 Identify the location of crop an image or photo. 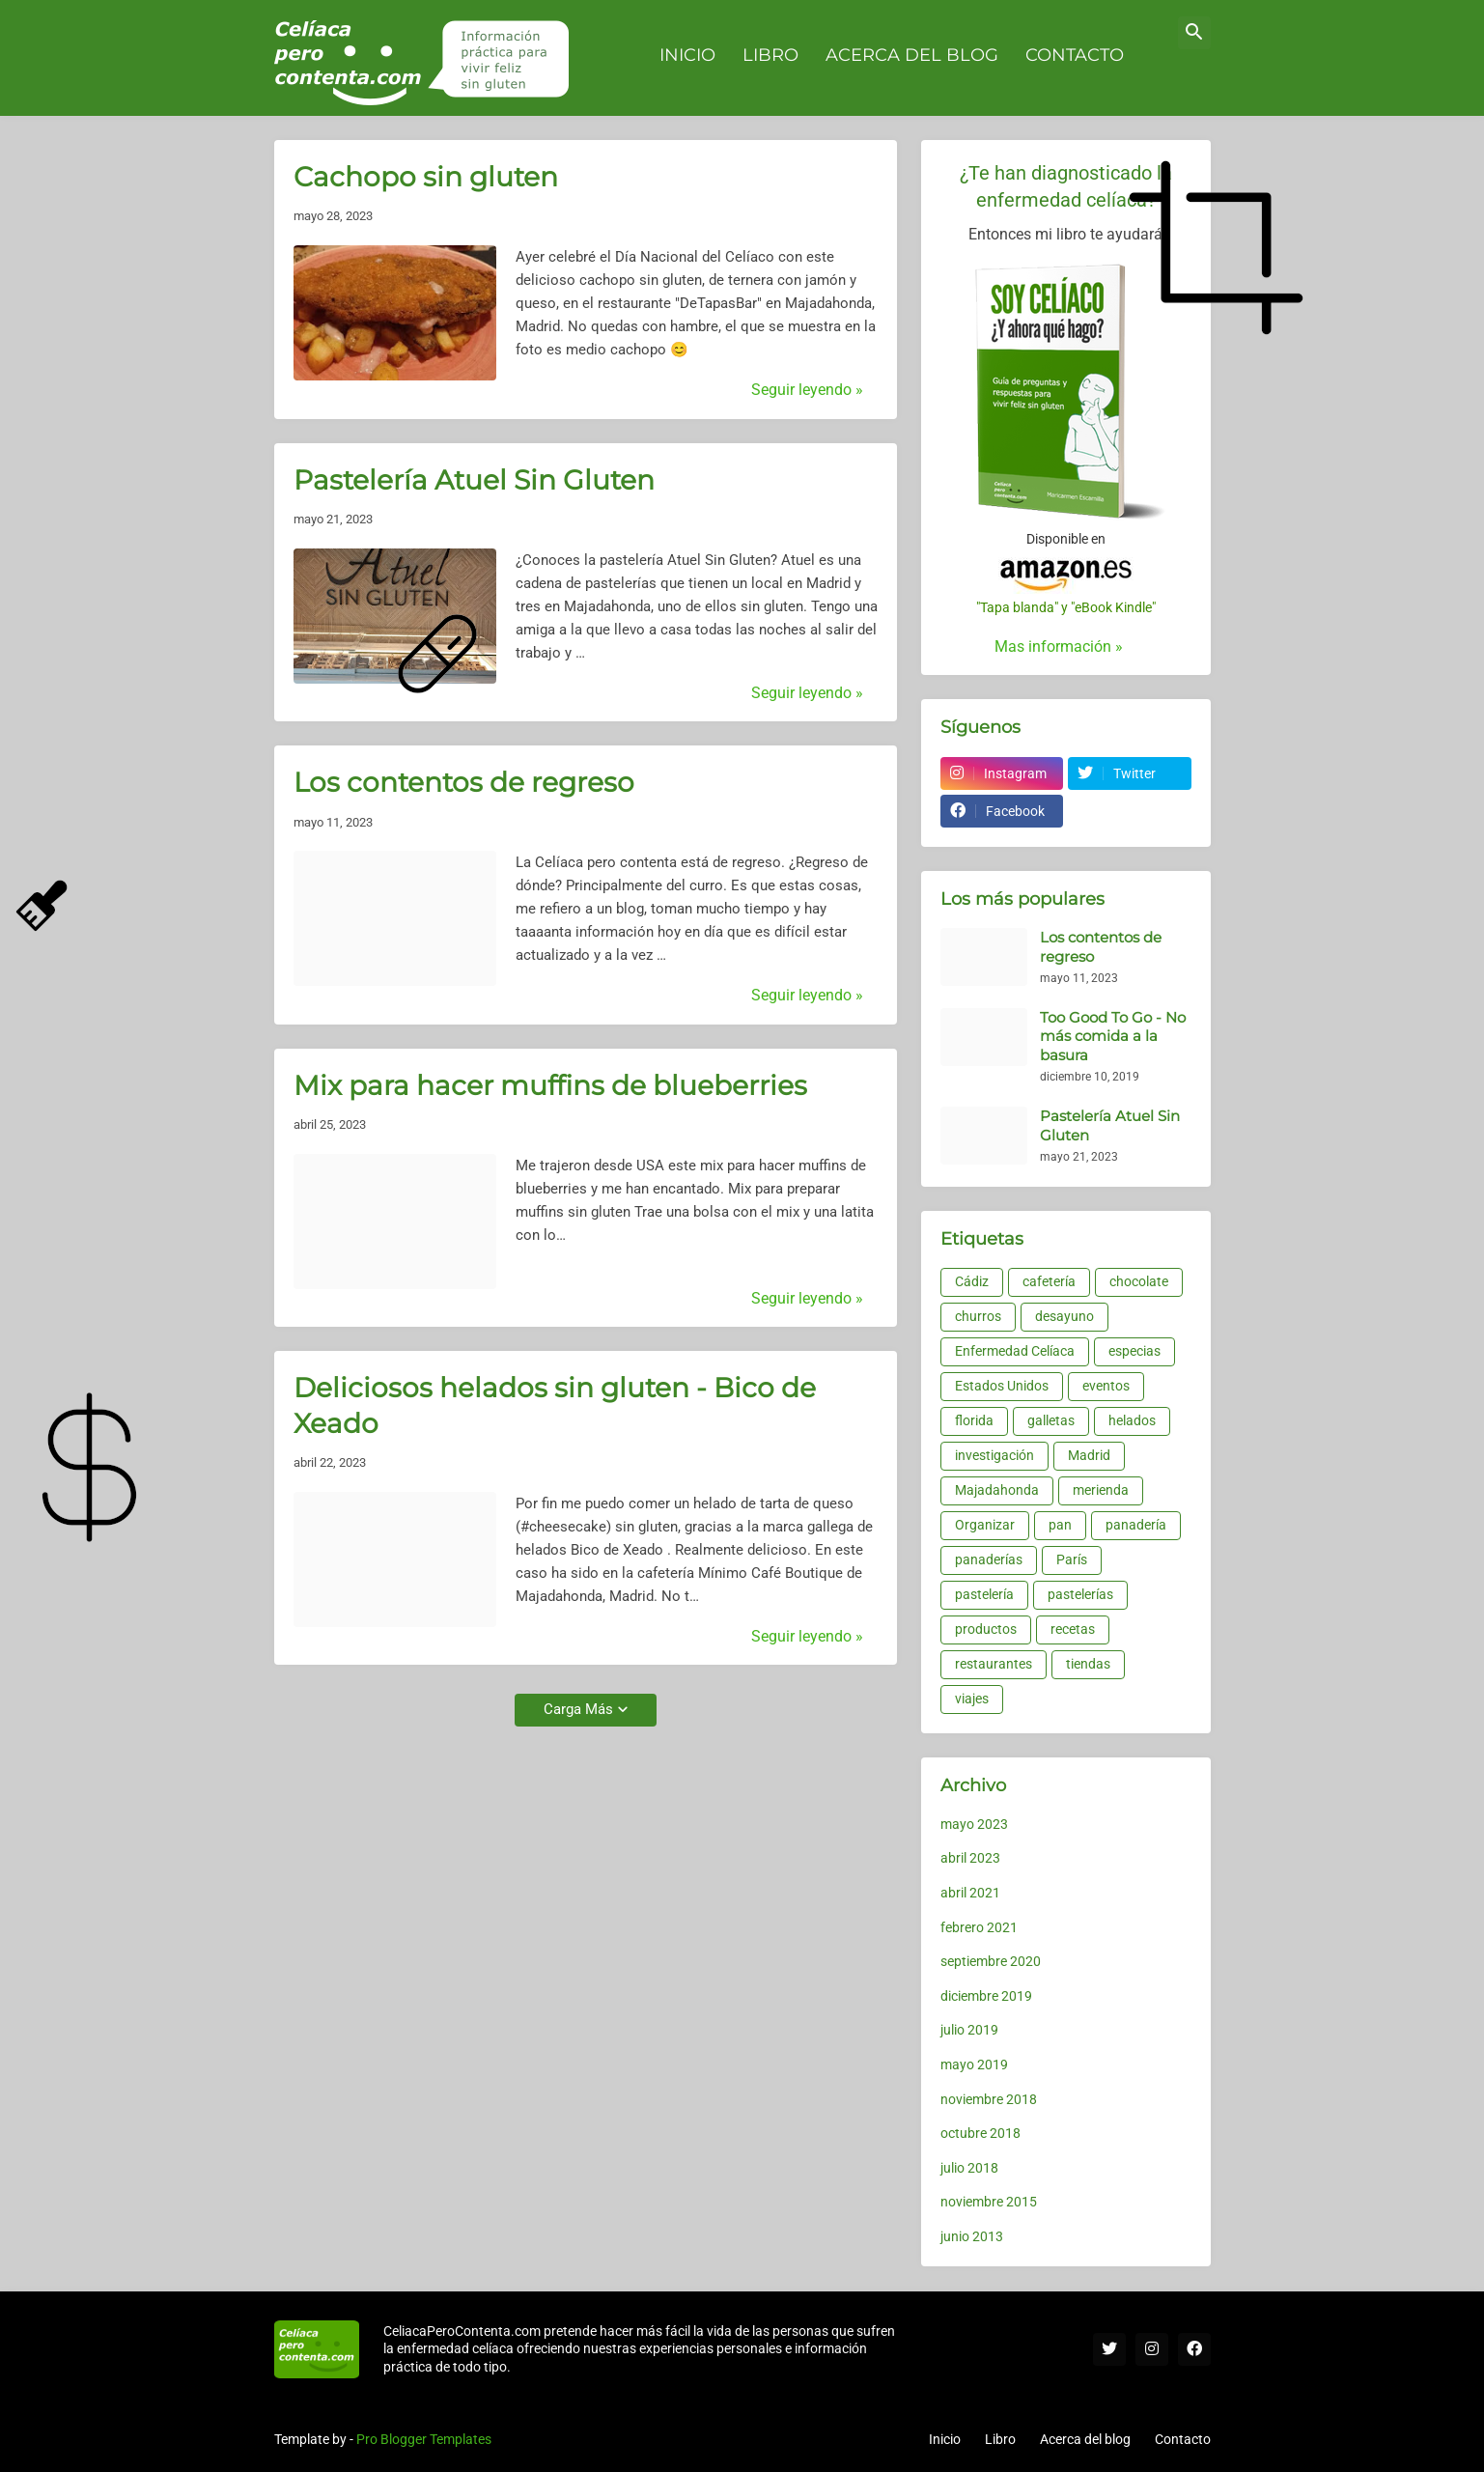
(1216, 247).